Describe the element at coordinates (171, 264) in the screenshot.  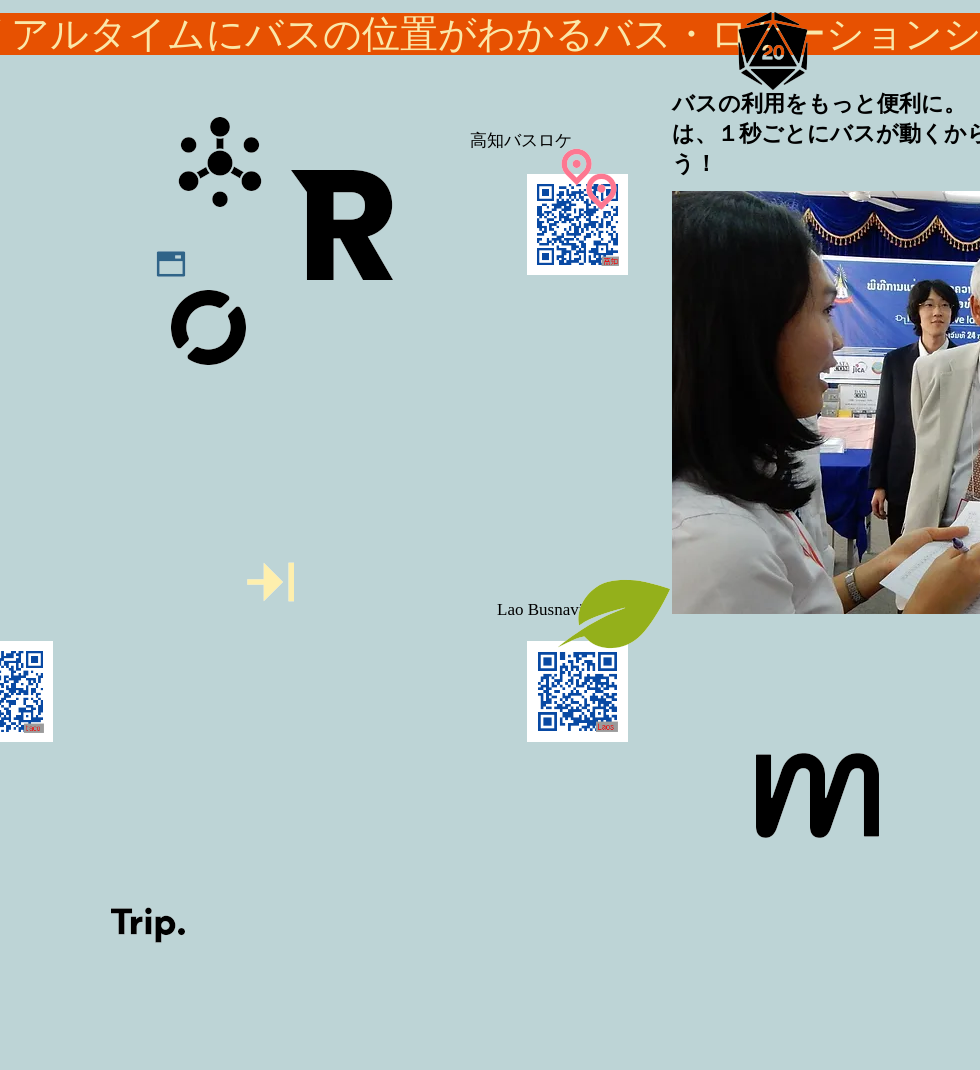
I see `open a new browser window` at that location.